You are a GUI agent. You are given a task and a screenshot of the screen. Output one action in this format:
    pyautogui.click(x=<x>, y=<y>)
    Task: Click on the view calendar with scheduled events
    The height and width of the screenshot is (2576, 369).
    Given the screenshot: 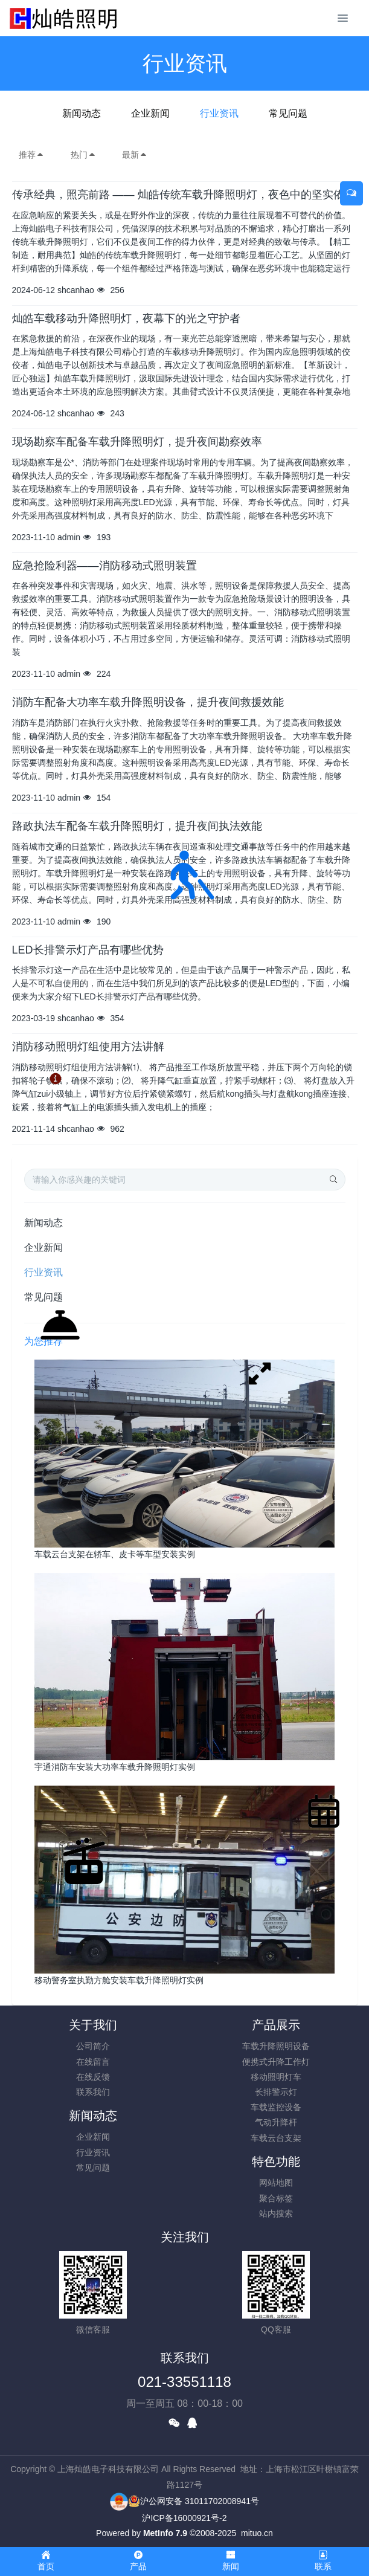 What is the action you would take?
    pyautogui.click(x=324, y=1812)
    